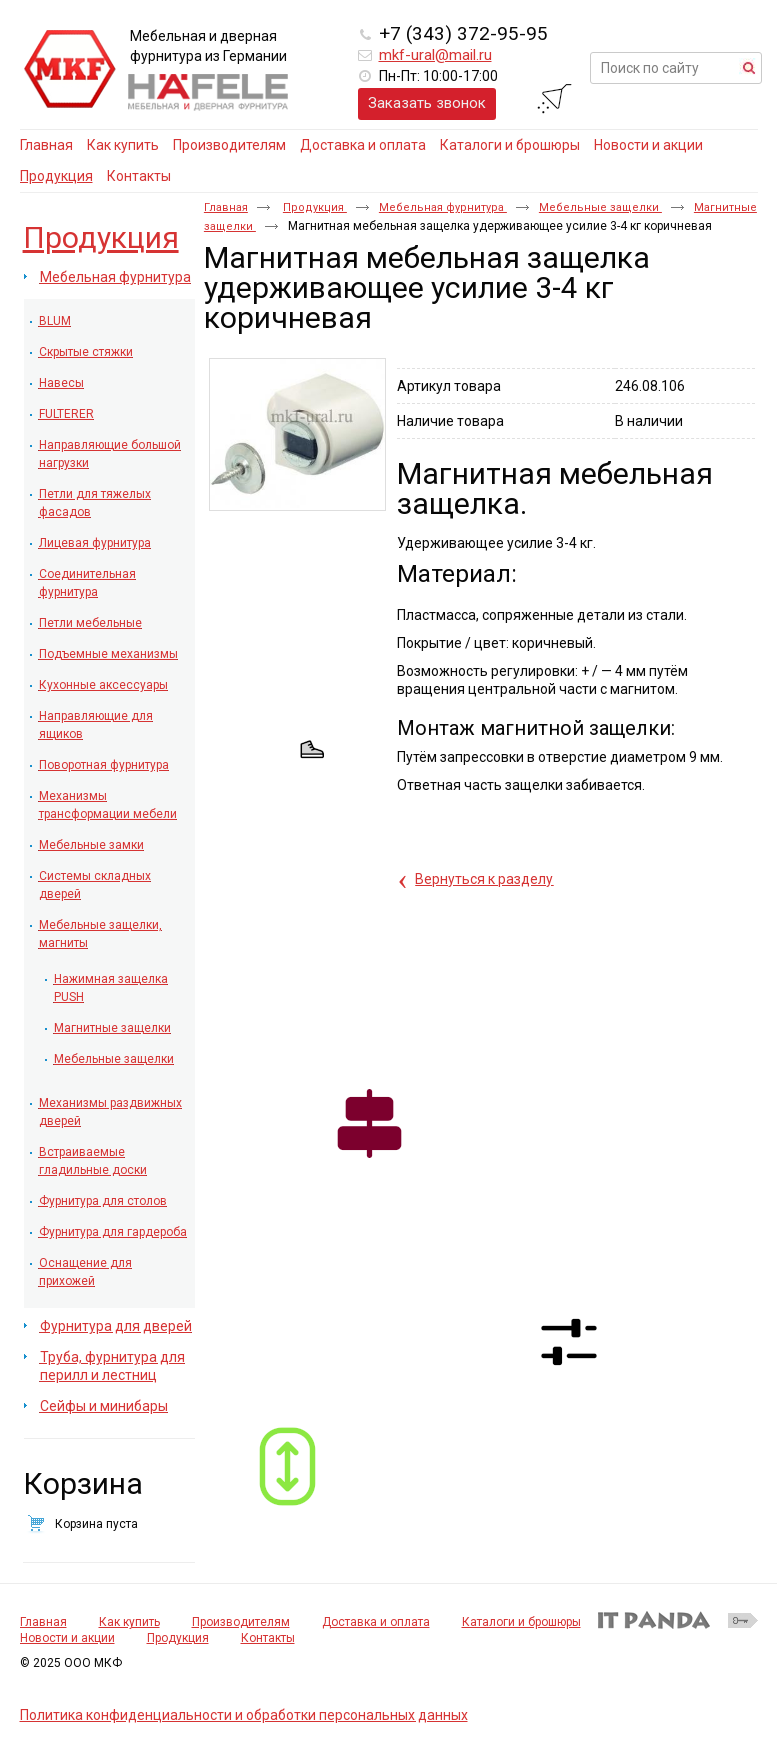 The height and width of the screenshot is (1742, 777). I want to click on adjust settings or preferences, so click(569, 1342).